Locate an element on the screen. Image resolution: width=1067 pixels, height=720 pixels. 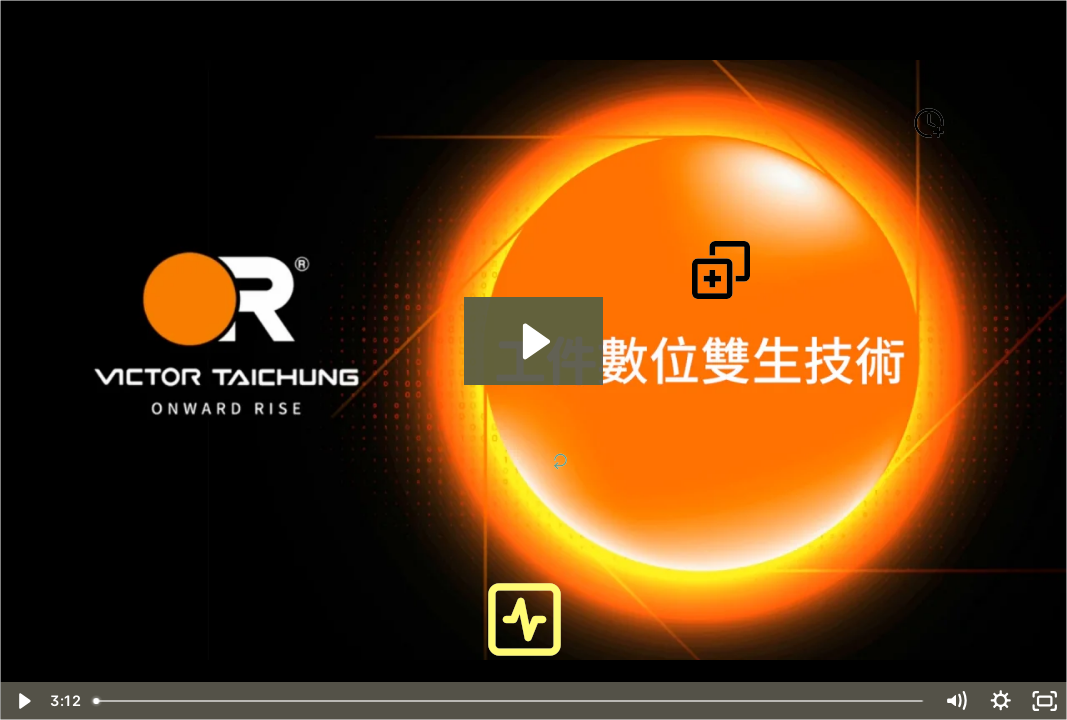
view activity or system status is located at coordinates (524, 619).